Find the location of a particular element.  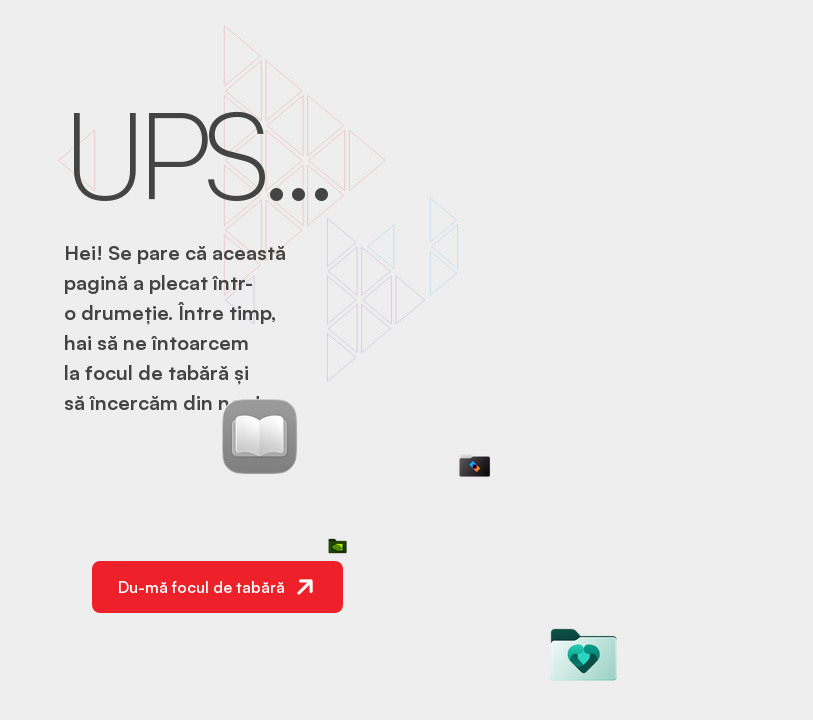

open nvidia files folder is located at coordinates (337, 546).